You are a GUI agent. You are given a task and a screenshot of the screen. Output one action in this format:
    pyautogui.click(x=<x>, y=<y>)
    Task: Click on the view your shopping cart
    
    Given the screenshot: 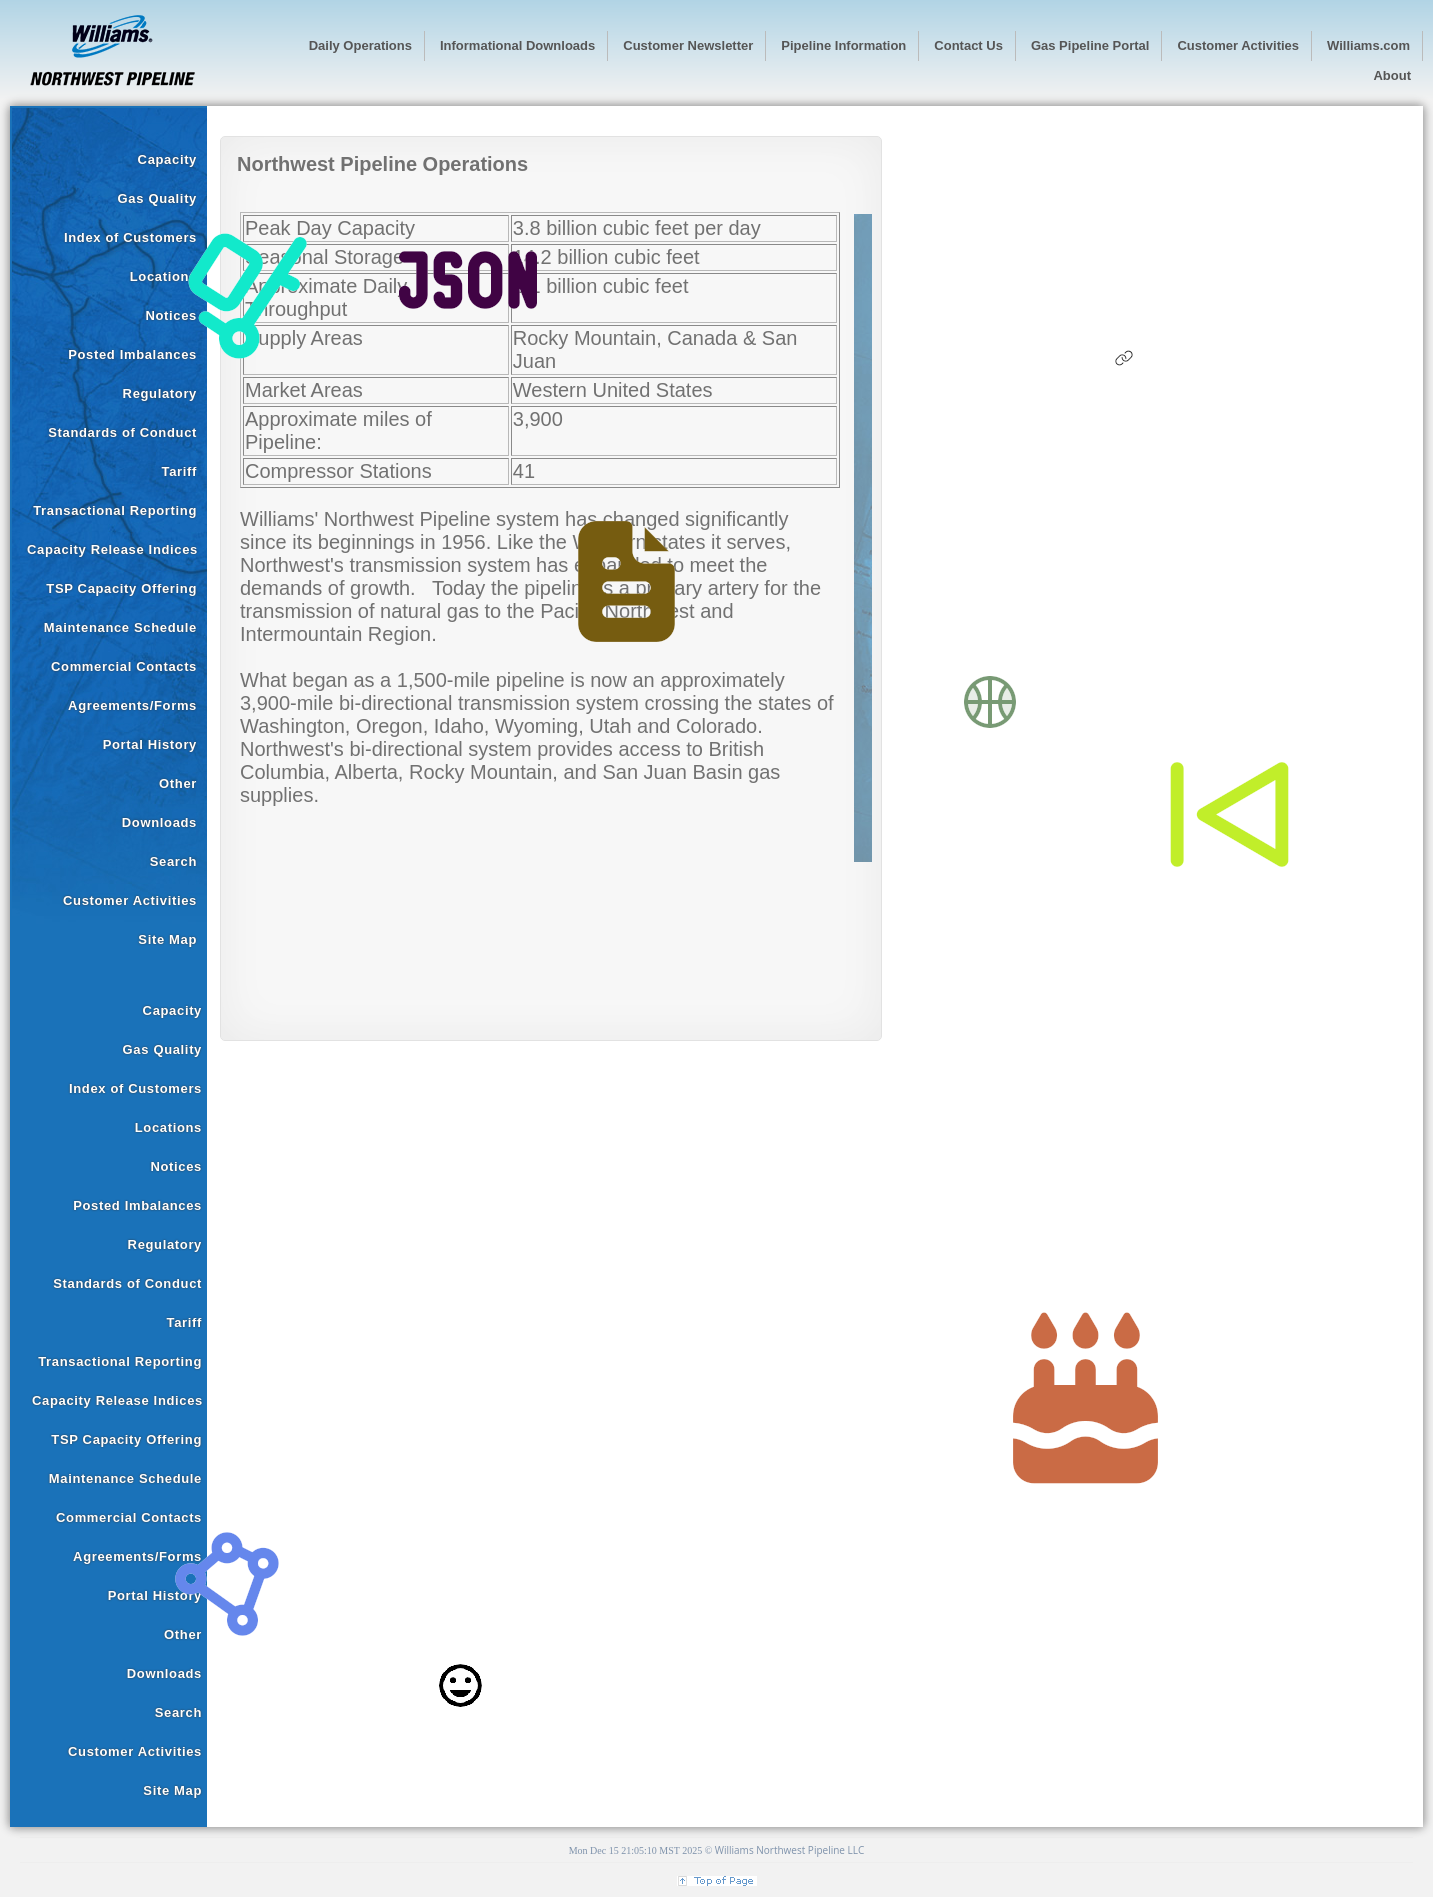 What is the action you would take?
    pyautogui.click(x=246, y=291)
    